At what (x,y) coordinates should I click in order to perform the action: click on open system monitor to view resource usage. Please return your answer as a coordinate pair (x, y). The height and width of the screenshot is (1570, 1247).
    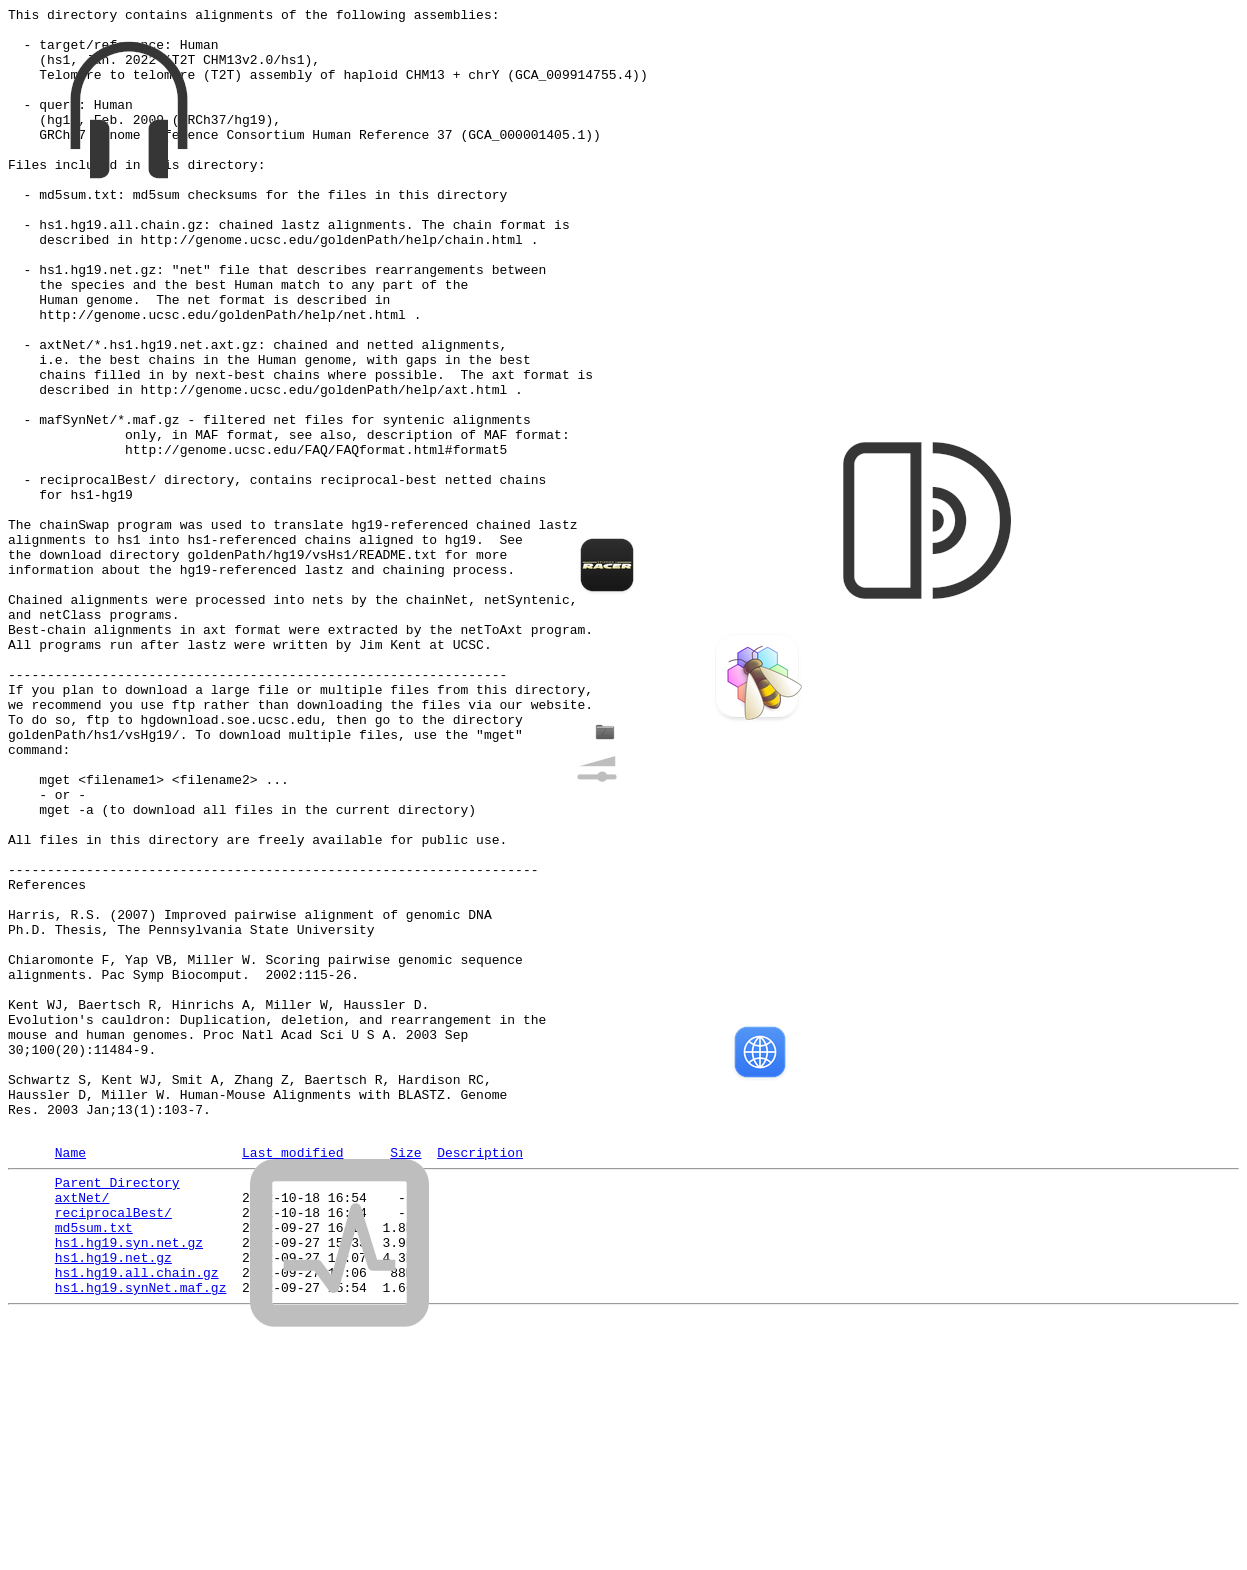
    Looking at the image, I should click on (339, 1248).